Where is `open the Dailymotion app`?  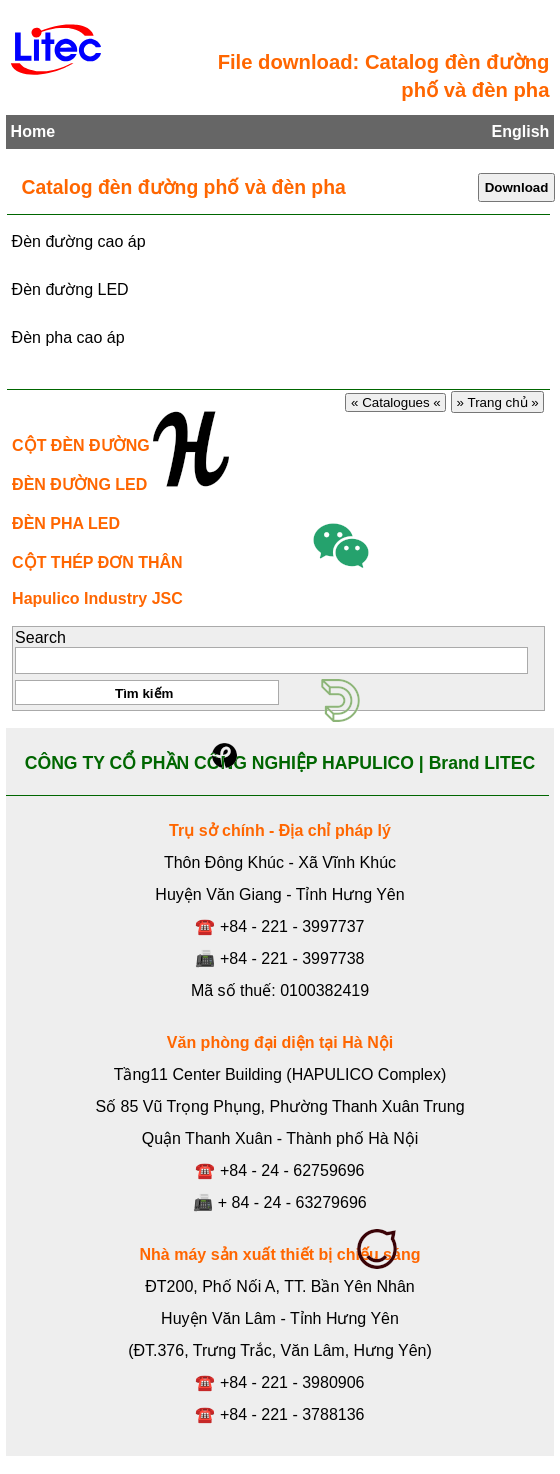
open the Dailymotion app is located at coordinates (340, 700).